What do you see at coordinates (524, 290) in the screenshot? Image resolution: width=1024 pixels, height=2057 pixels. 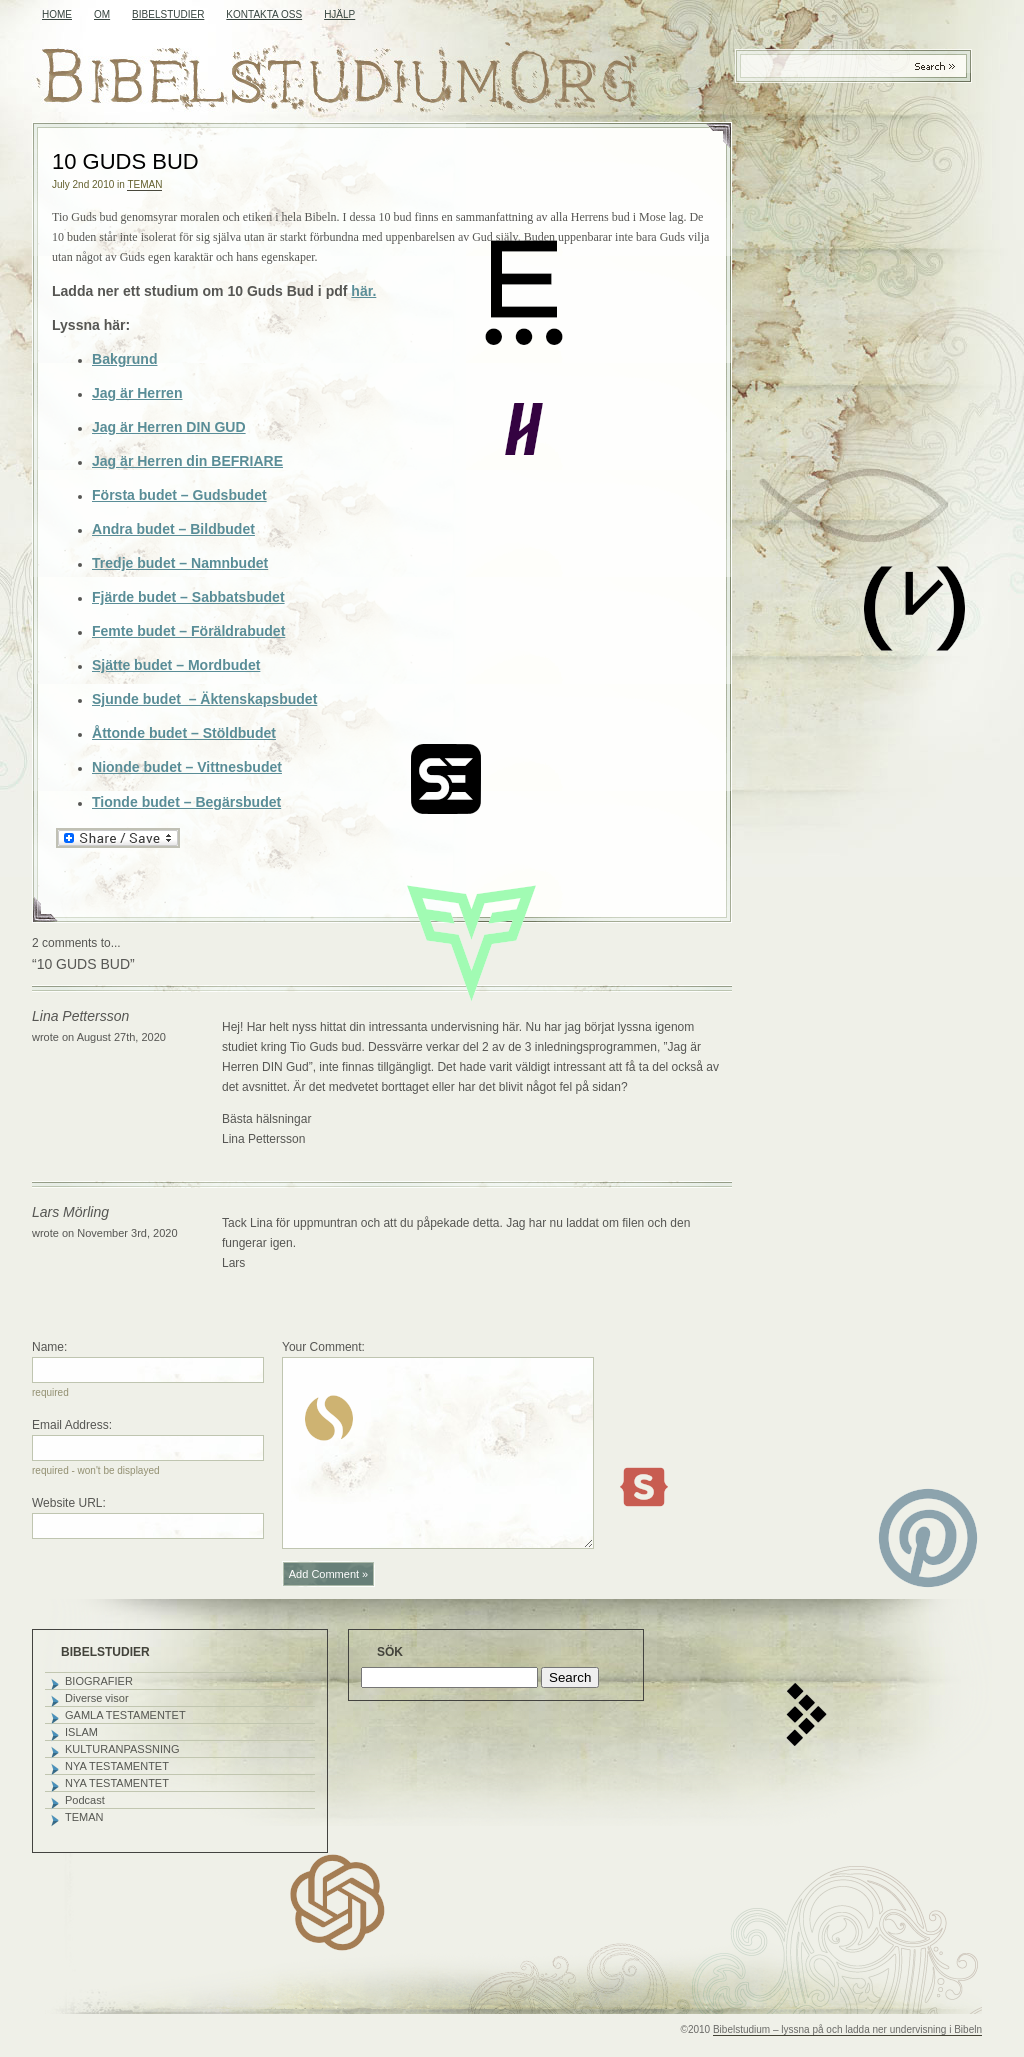 I see `apply emphasis formatting to selected text` at bounding box center [524, 290].